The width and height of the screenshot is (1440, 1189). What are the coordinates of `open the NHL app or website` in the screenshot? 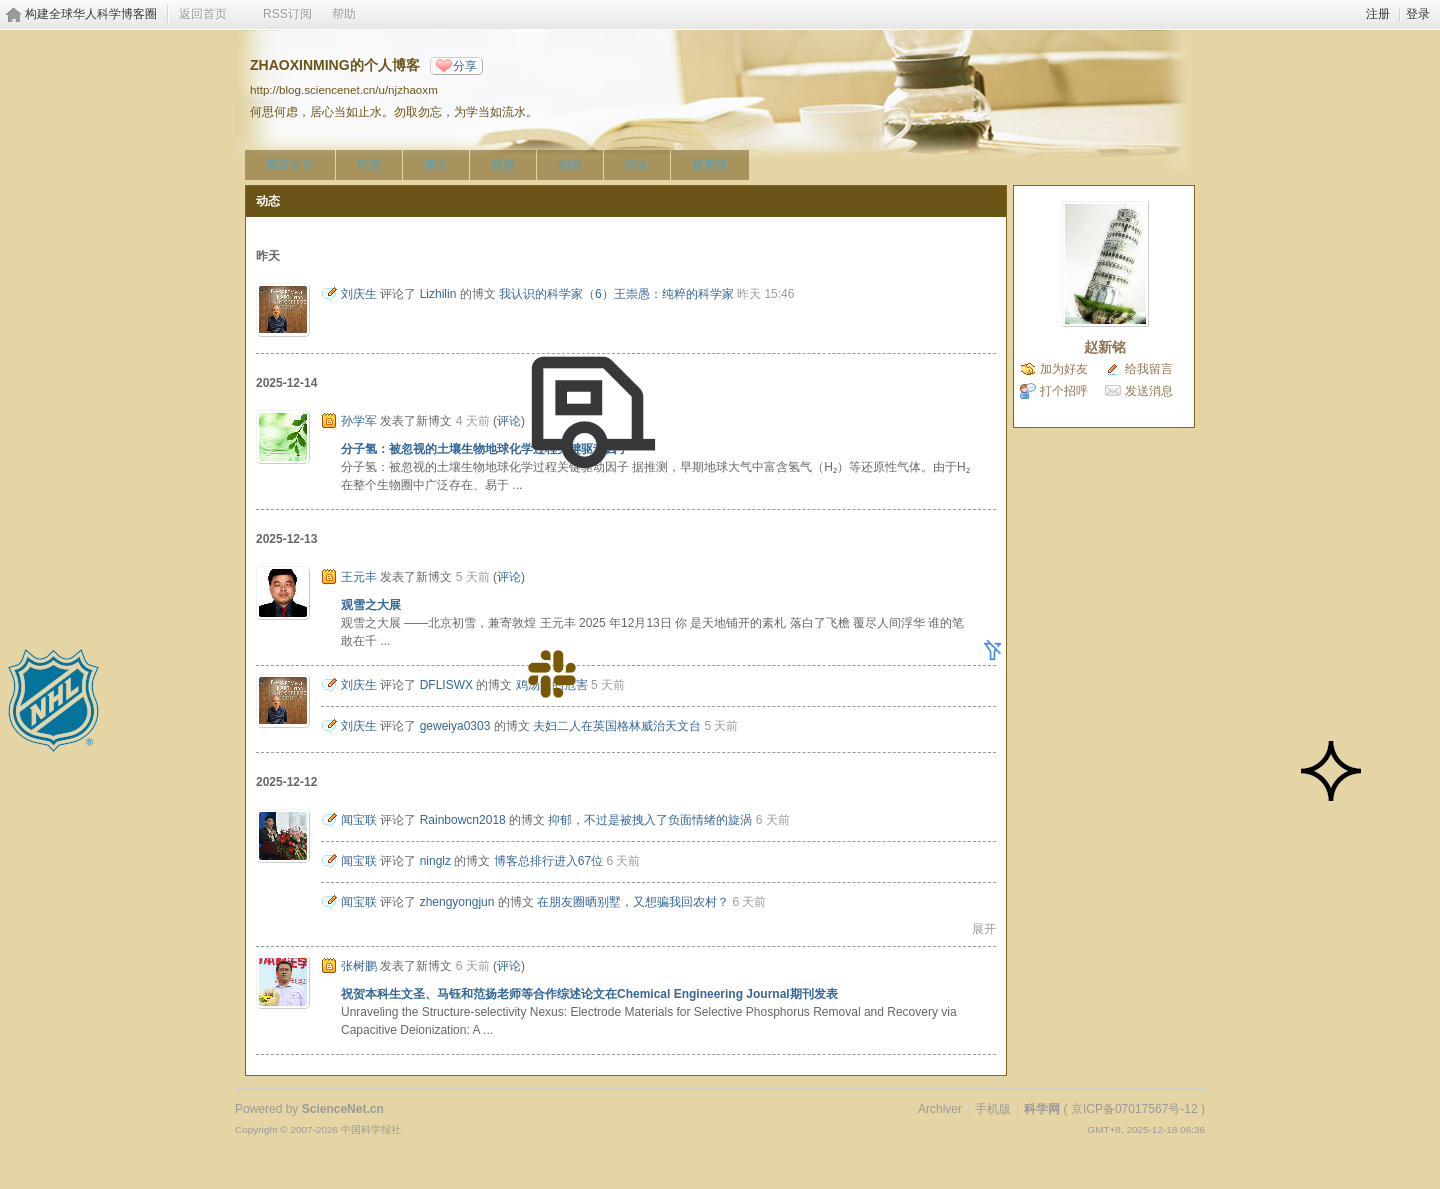 It's located at (53, 700).